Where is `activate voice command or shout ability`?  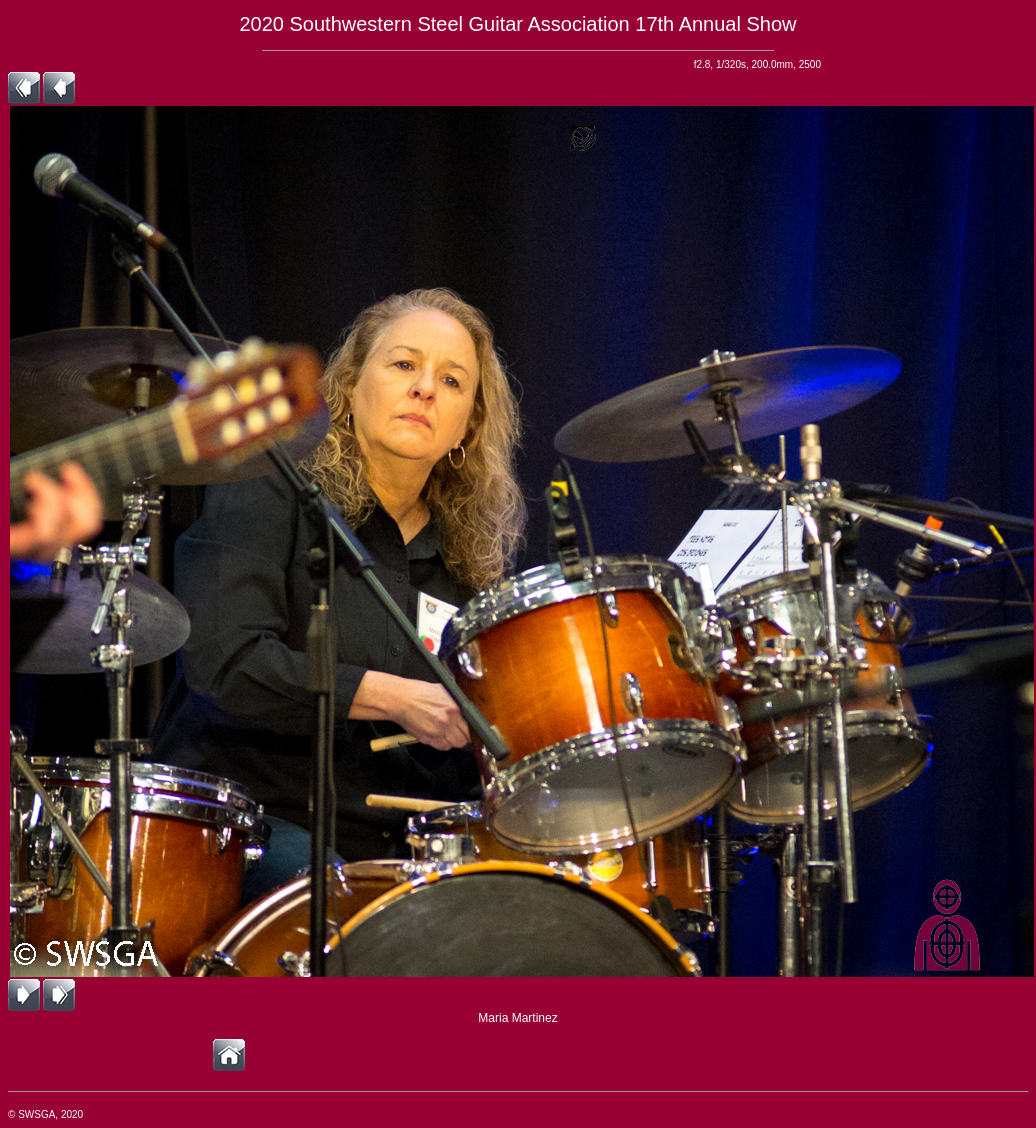
activate voice command or shout ability is located at coordinates (583, 138).